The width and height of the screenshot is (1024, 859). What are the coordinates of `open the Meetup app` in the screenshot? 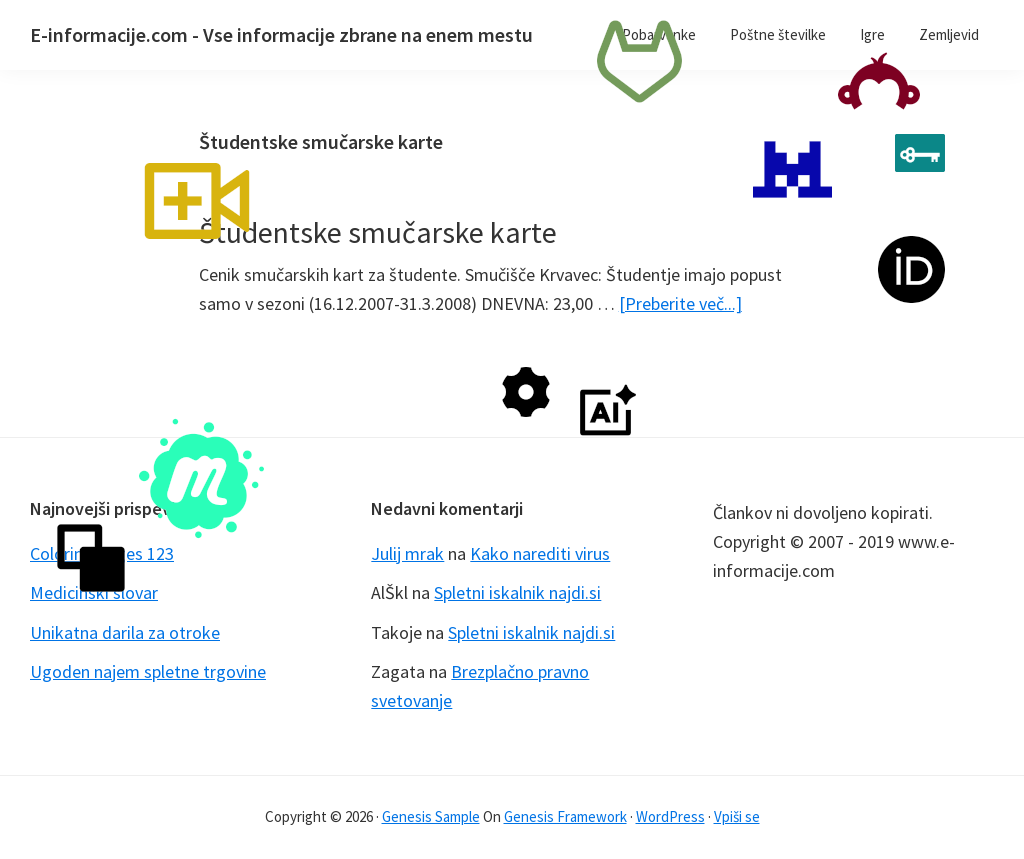 It's located at (201, 478).